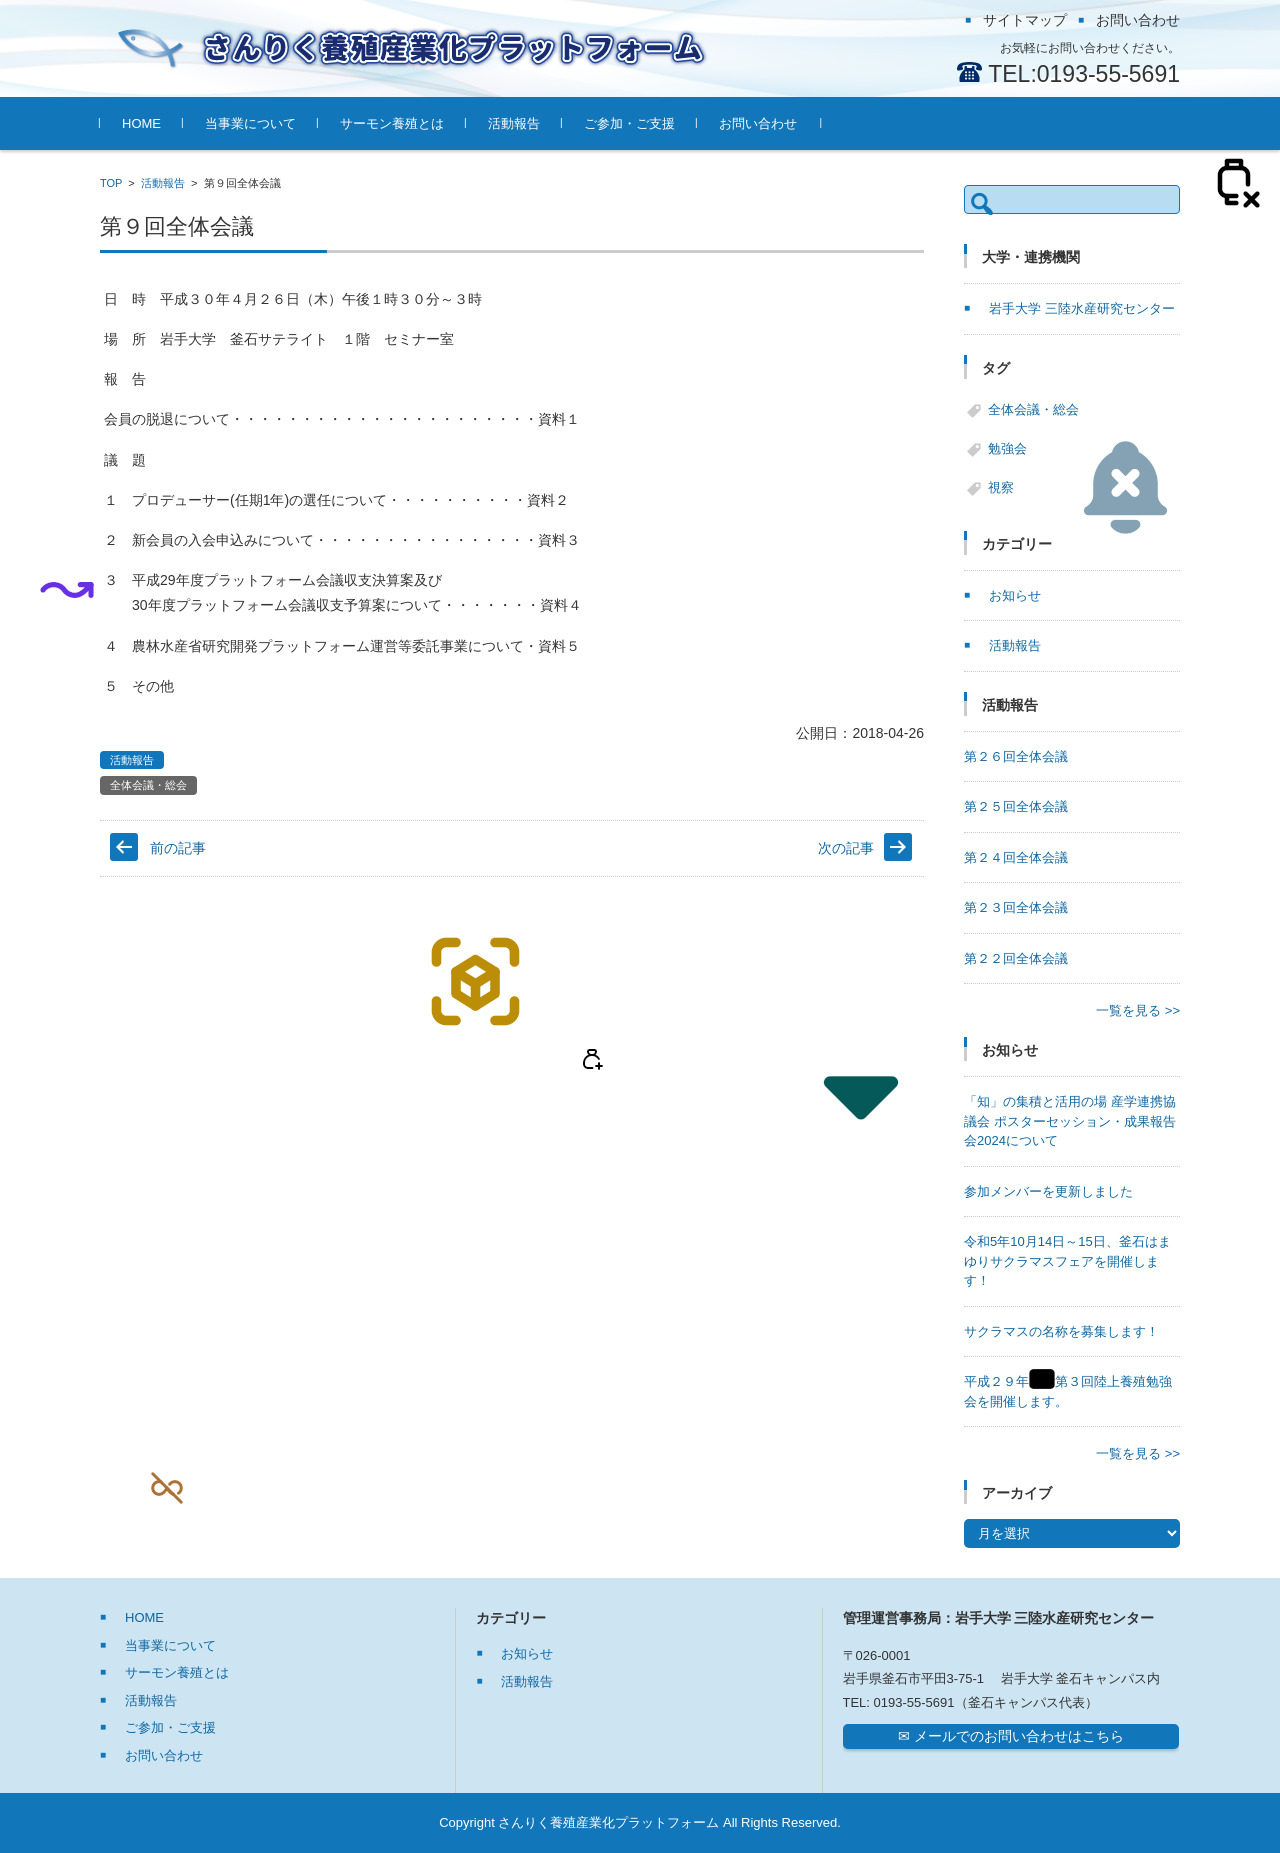  What do you see at coordinates (861, 1070) in the screenshot?
I see `sort items in descending order` at bounding box center [861, 1070].